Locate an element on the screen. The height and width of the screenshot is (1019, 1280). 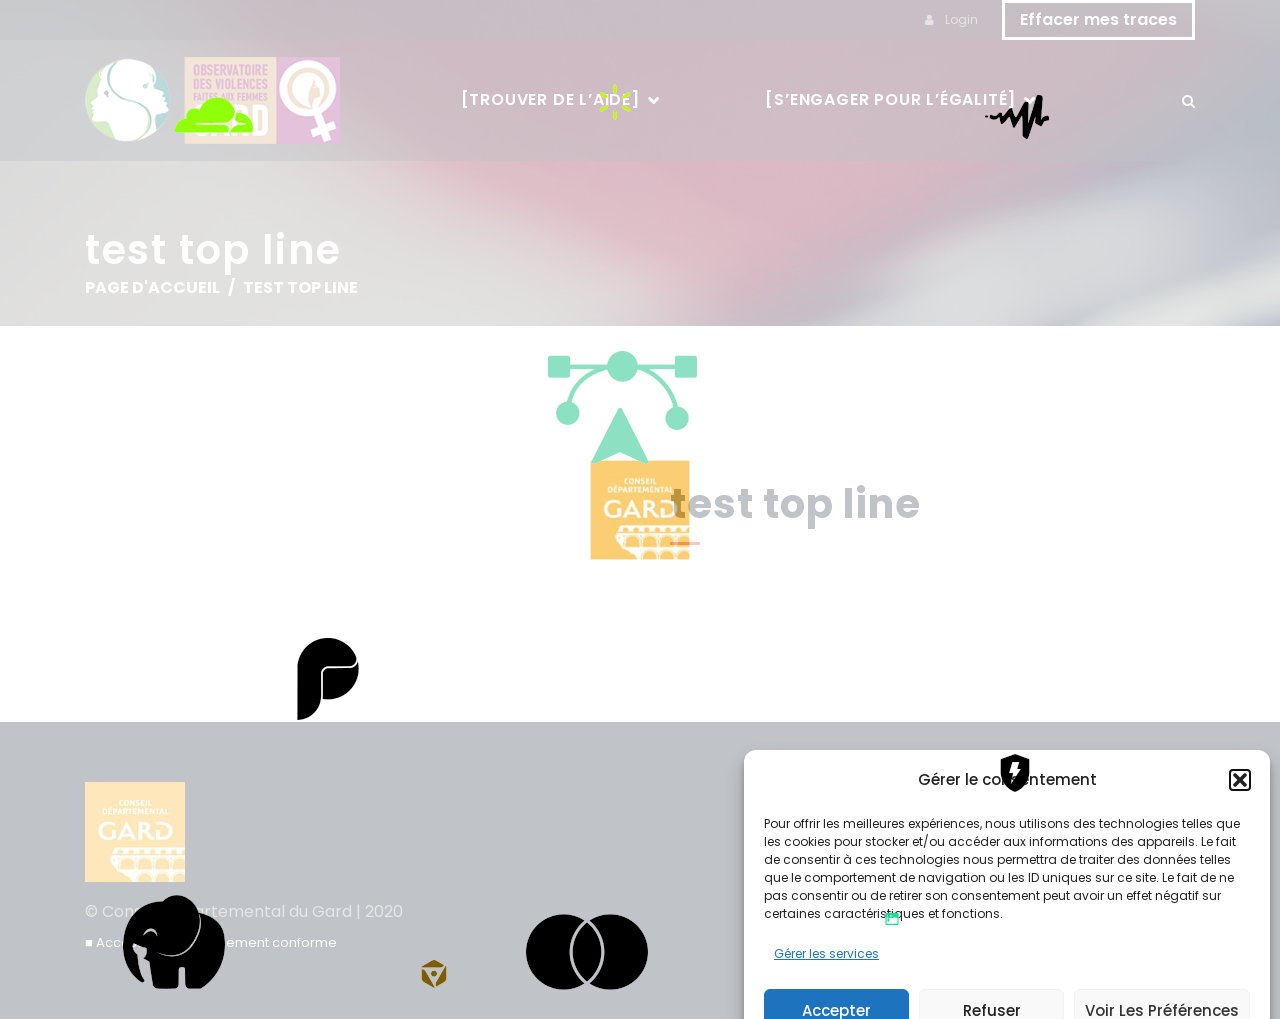
nucleo icon library logo is located at coordinates (434, 974).